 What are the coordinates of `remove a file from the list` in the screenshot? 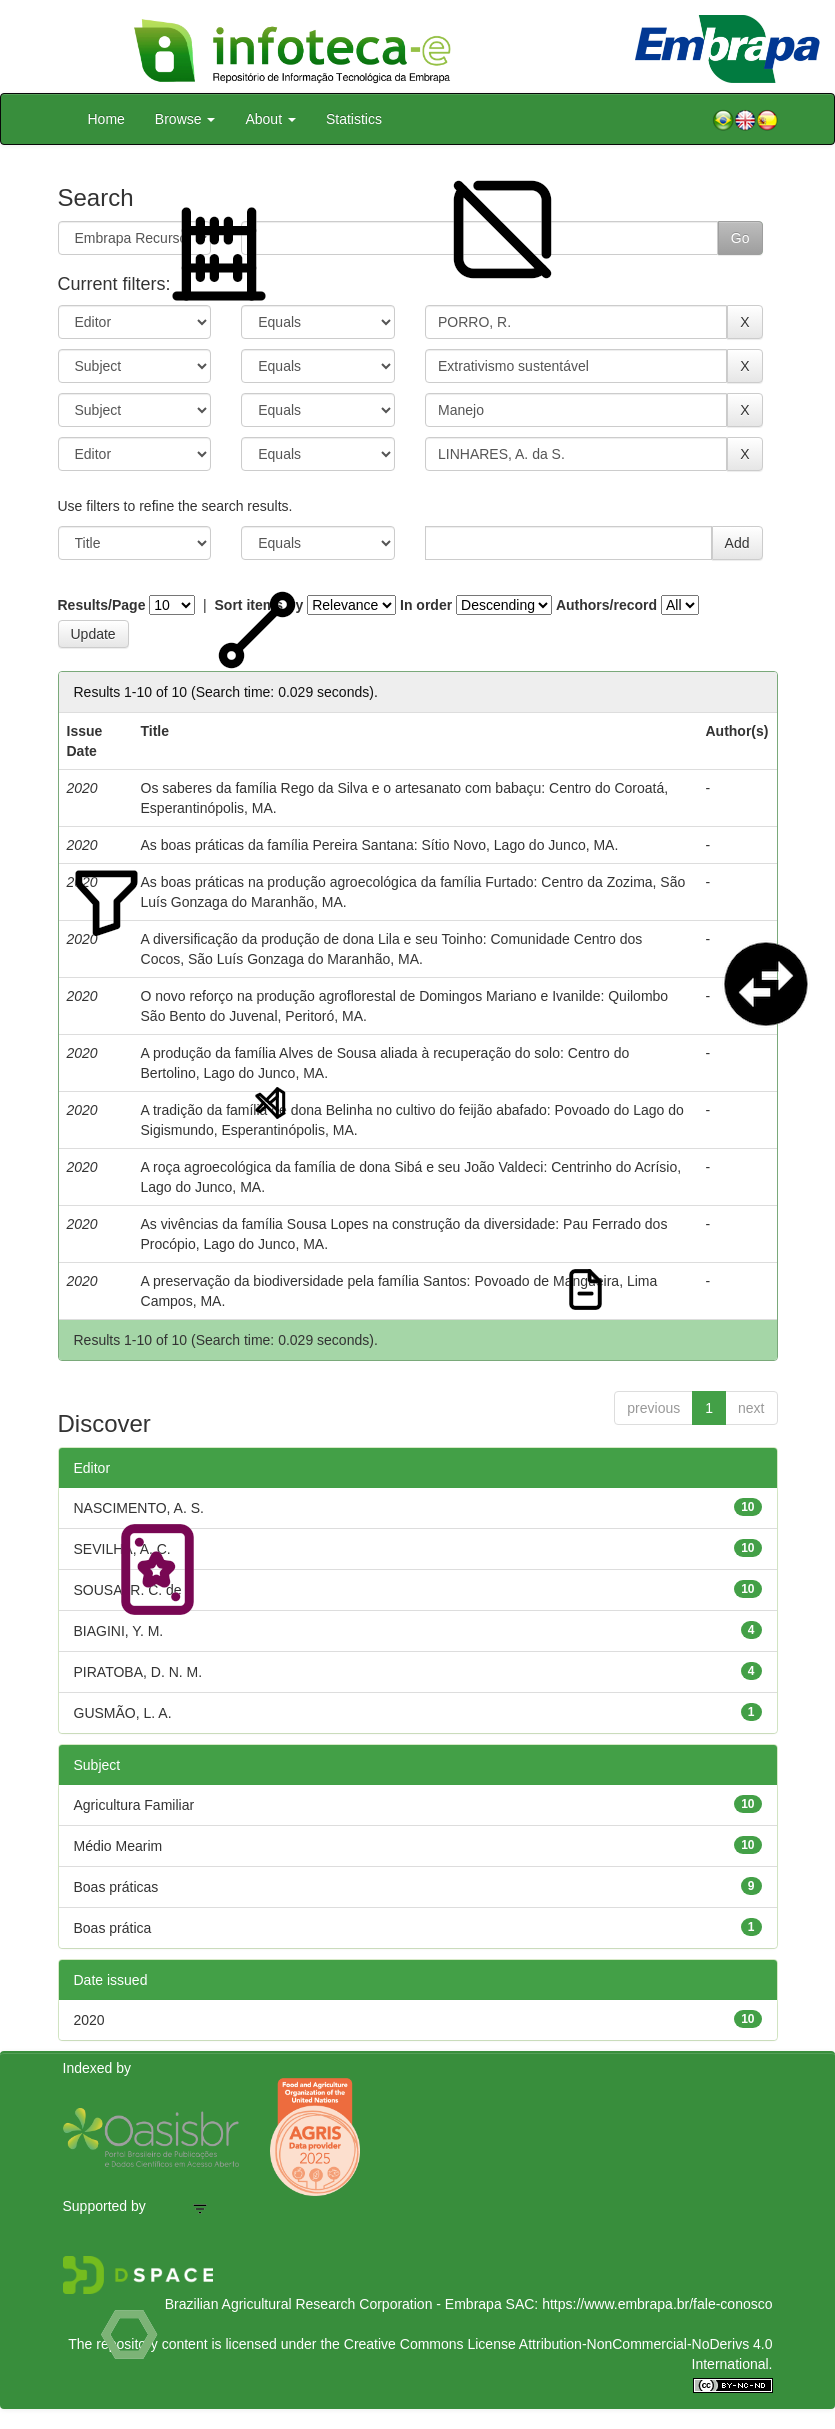 It's located at (585, 1289).